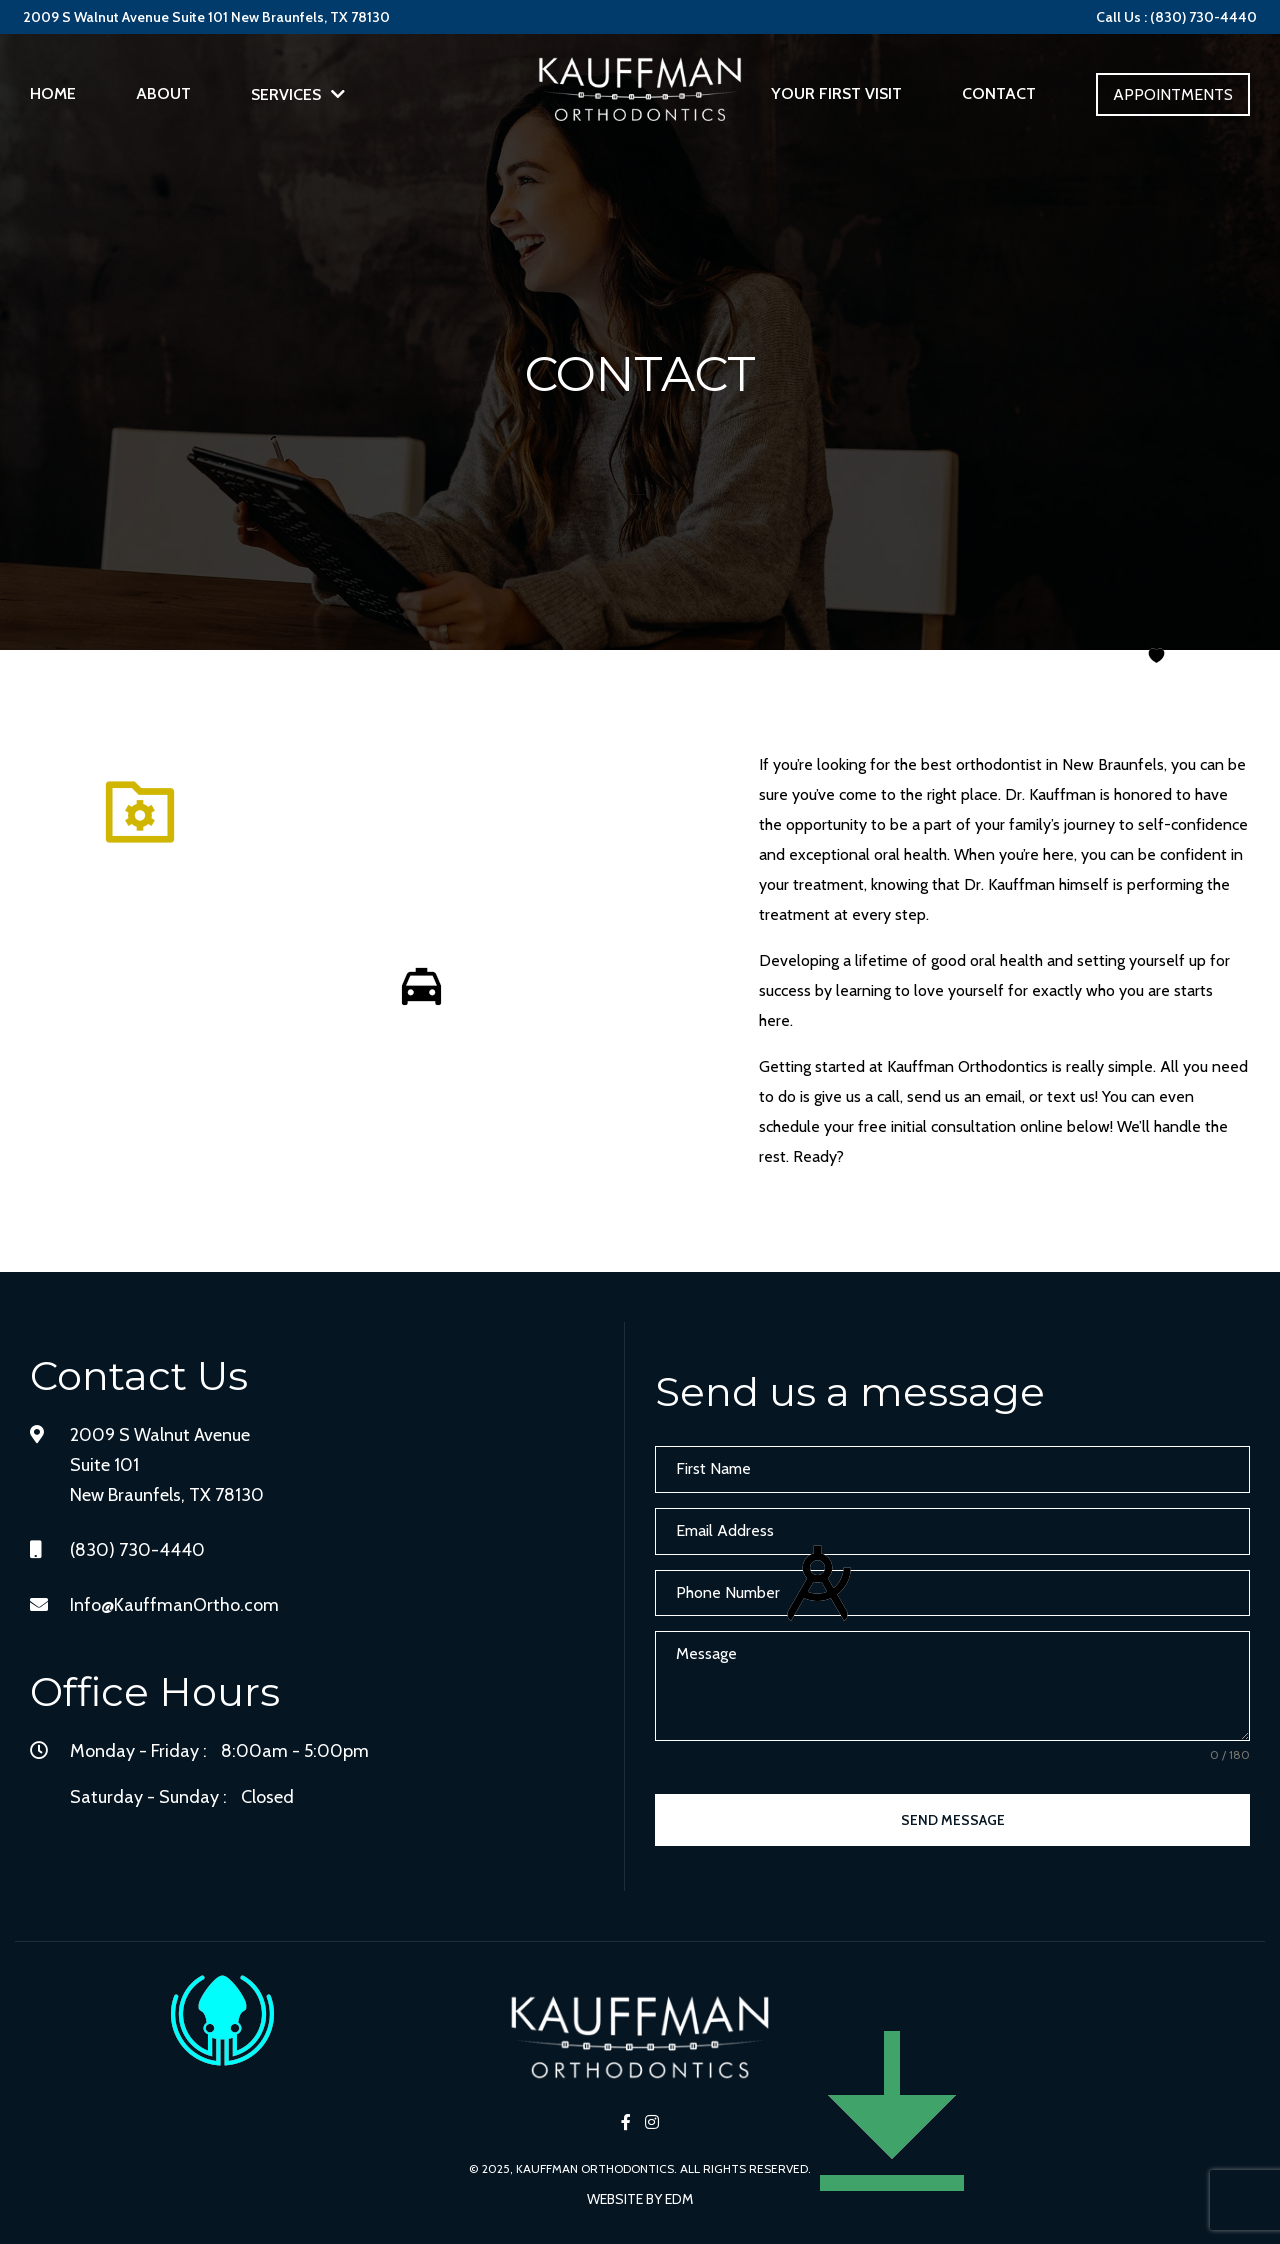  I want to click on access drawing compass tool, so click(817, 1582).